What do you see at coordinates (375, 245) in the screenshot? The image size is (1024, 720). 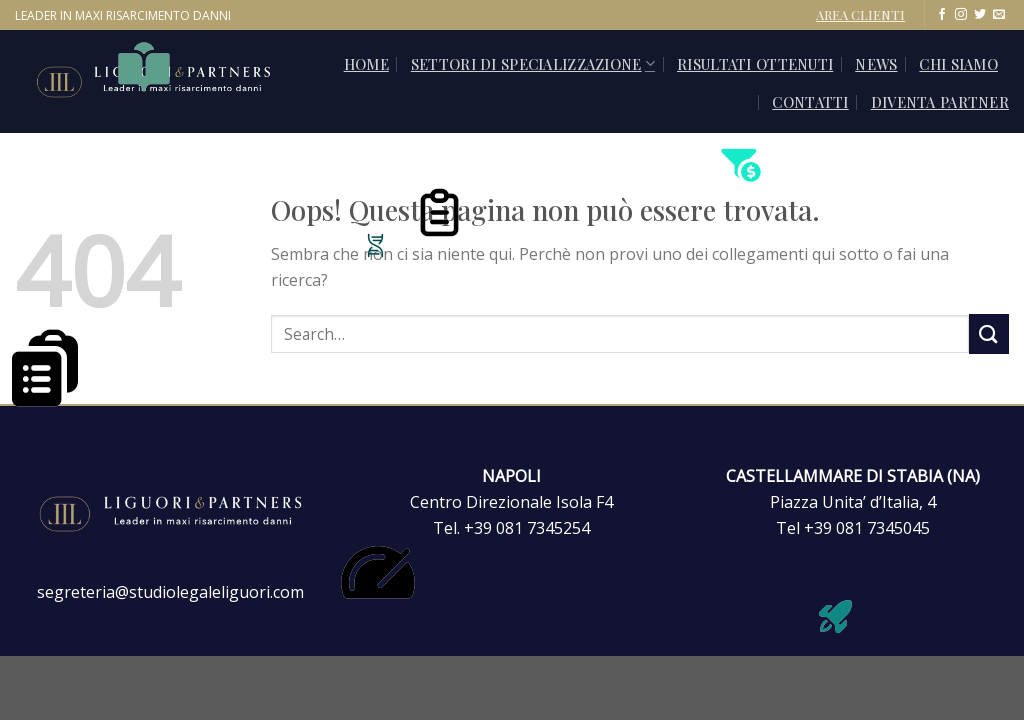 I see `access genetic or biological information` at bounding box center [375, 245].